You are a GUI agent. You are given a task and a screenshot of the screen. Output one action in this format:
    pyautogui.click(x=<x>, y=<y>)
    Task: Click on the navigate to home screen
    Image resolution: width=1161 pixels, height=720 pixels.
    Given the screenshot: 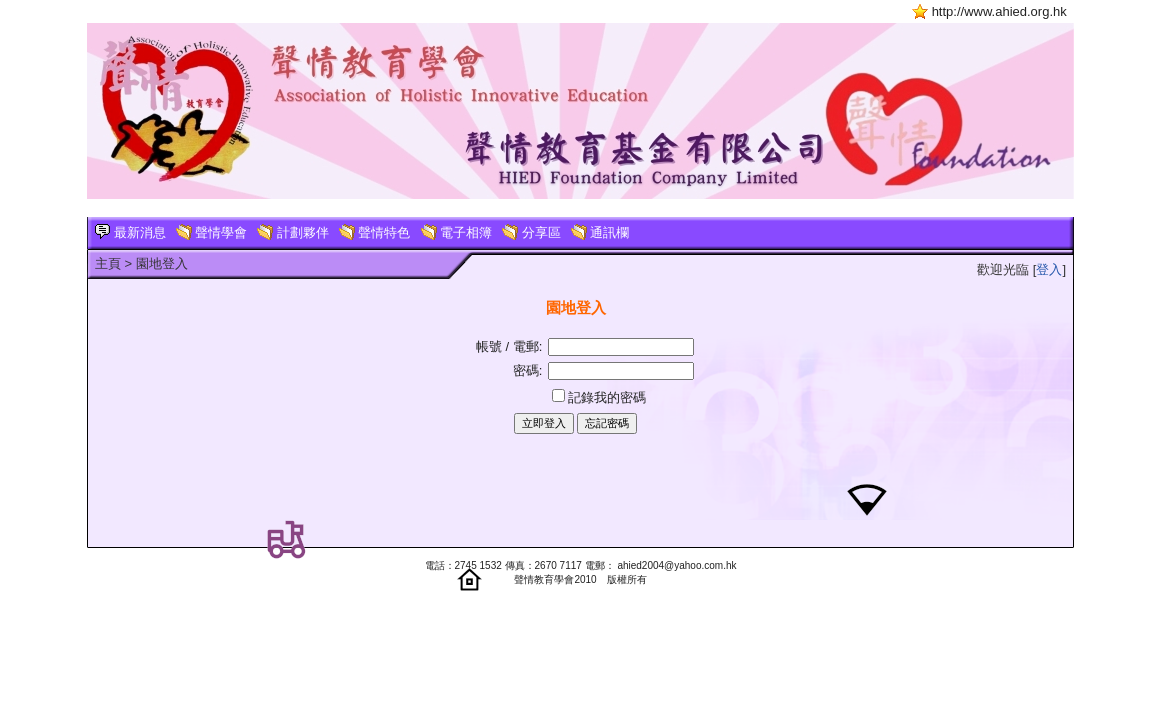 What is the action you would take?
    pyautogui.click(x=469, y=580)
    